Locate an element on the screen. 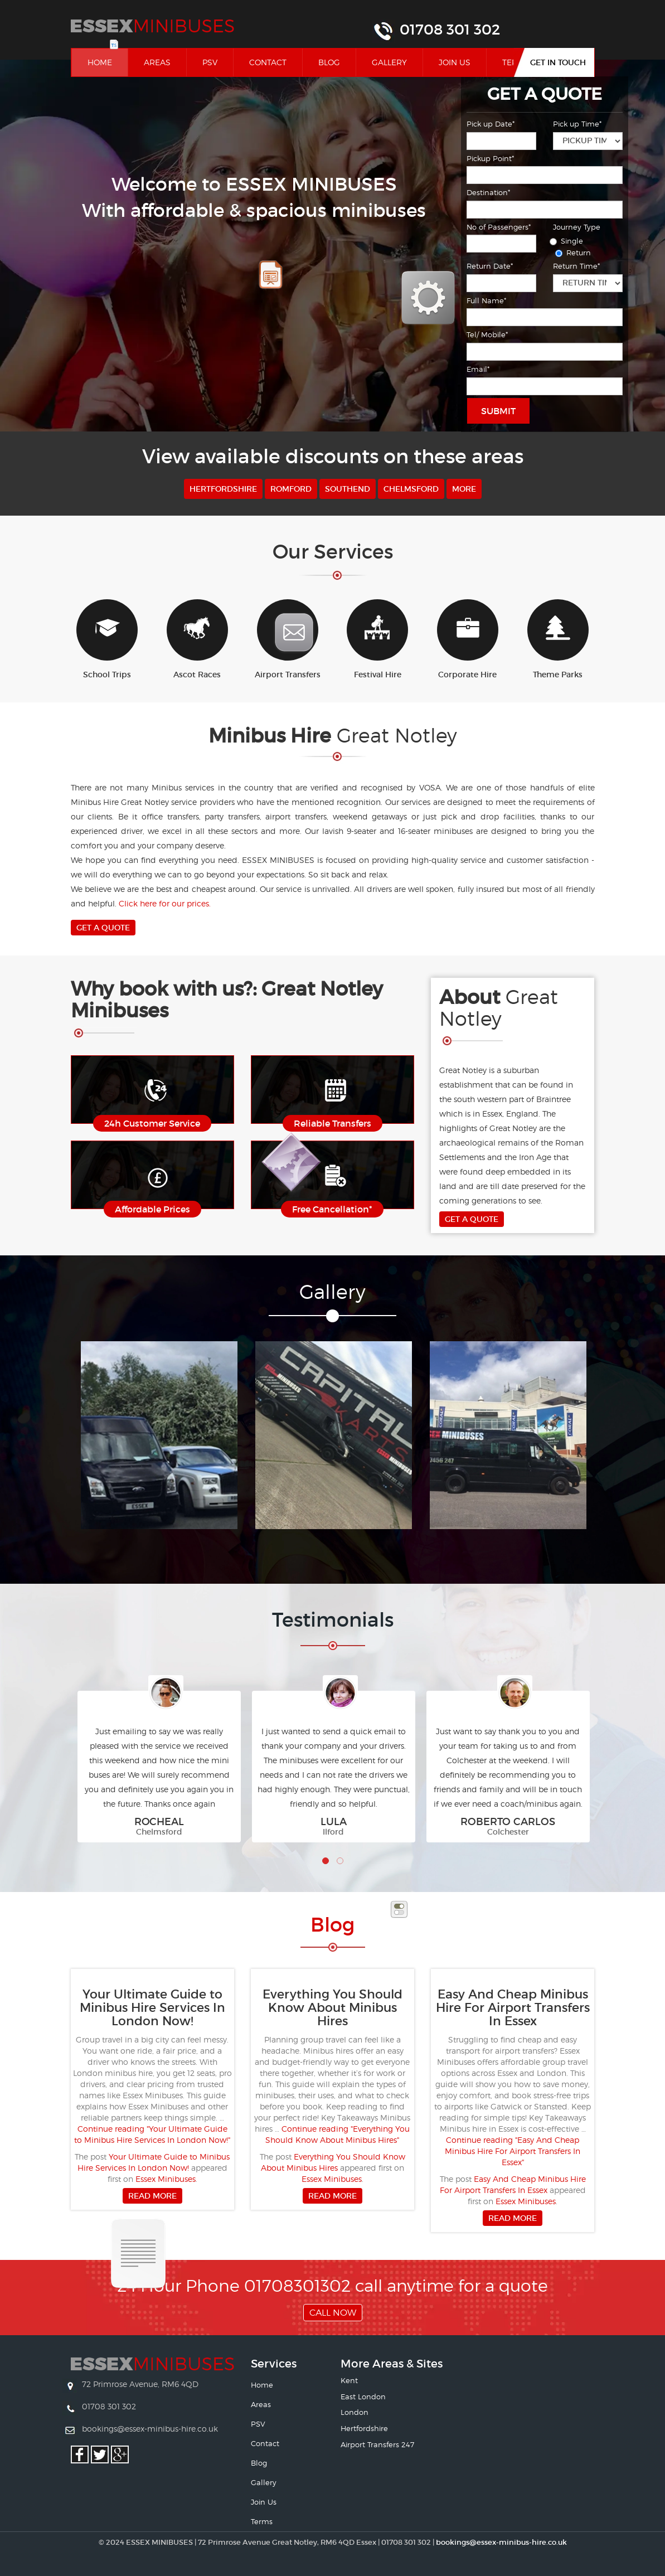  libreoffice impress presentation template file is located at coordinates (270, 274).